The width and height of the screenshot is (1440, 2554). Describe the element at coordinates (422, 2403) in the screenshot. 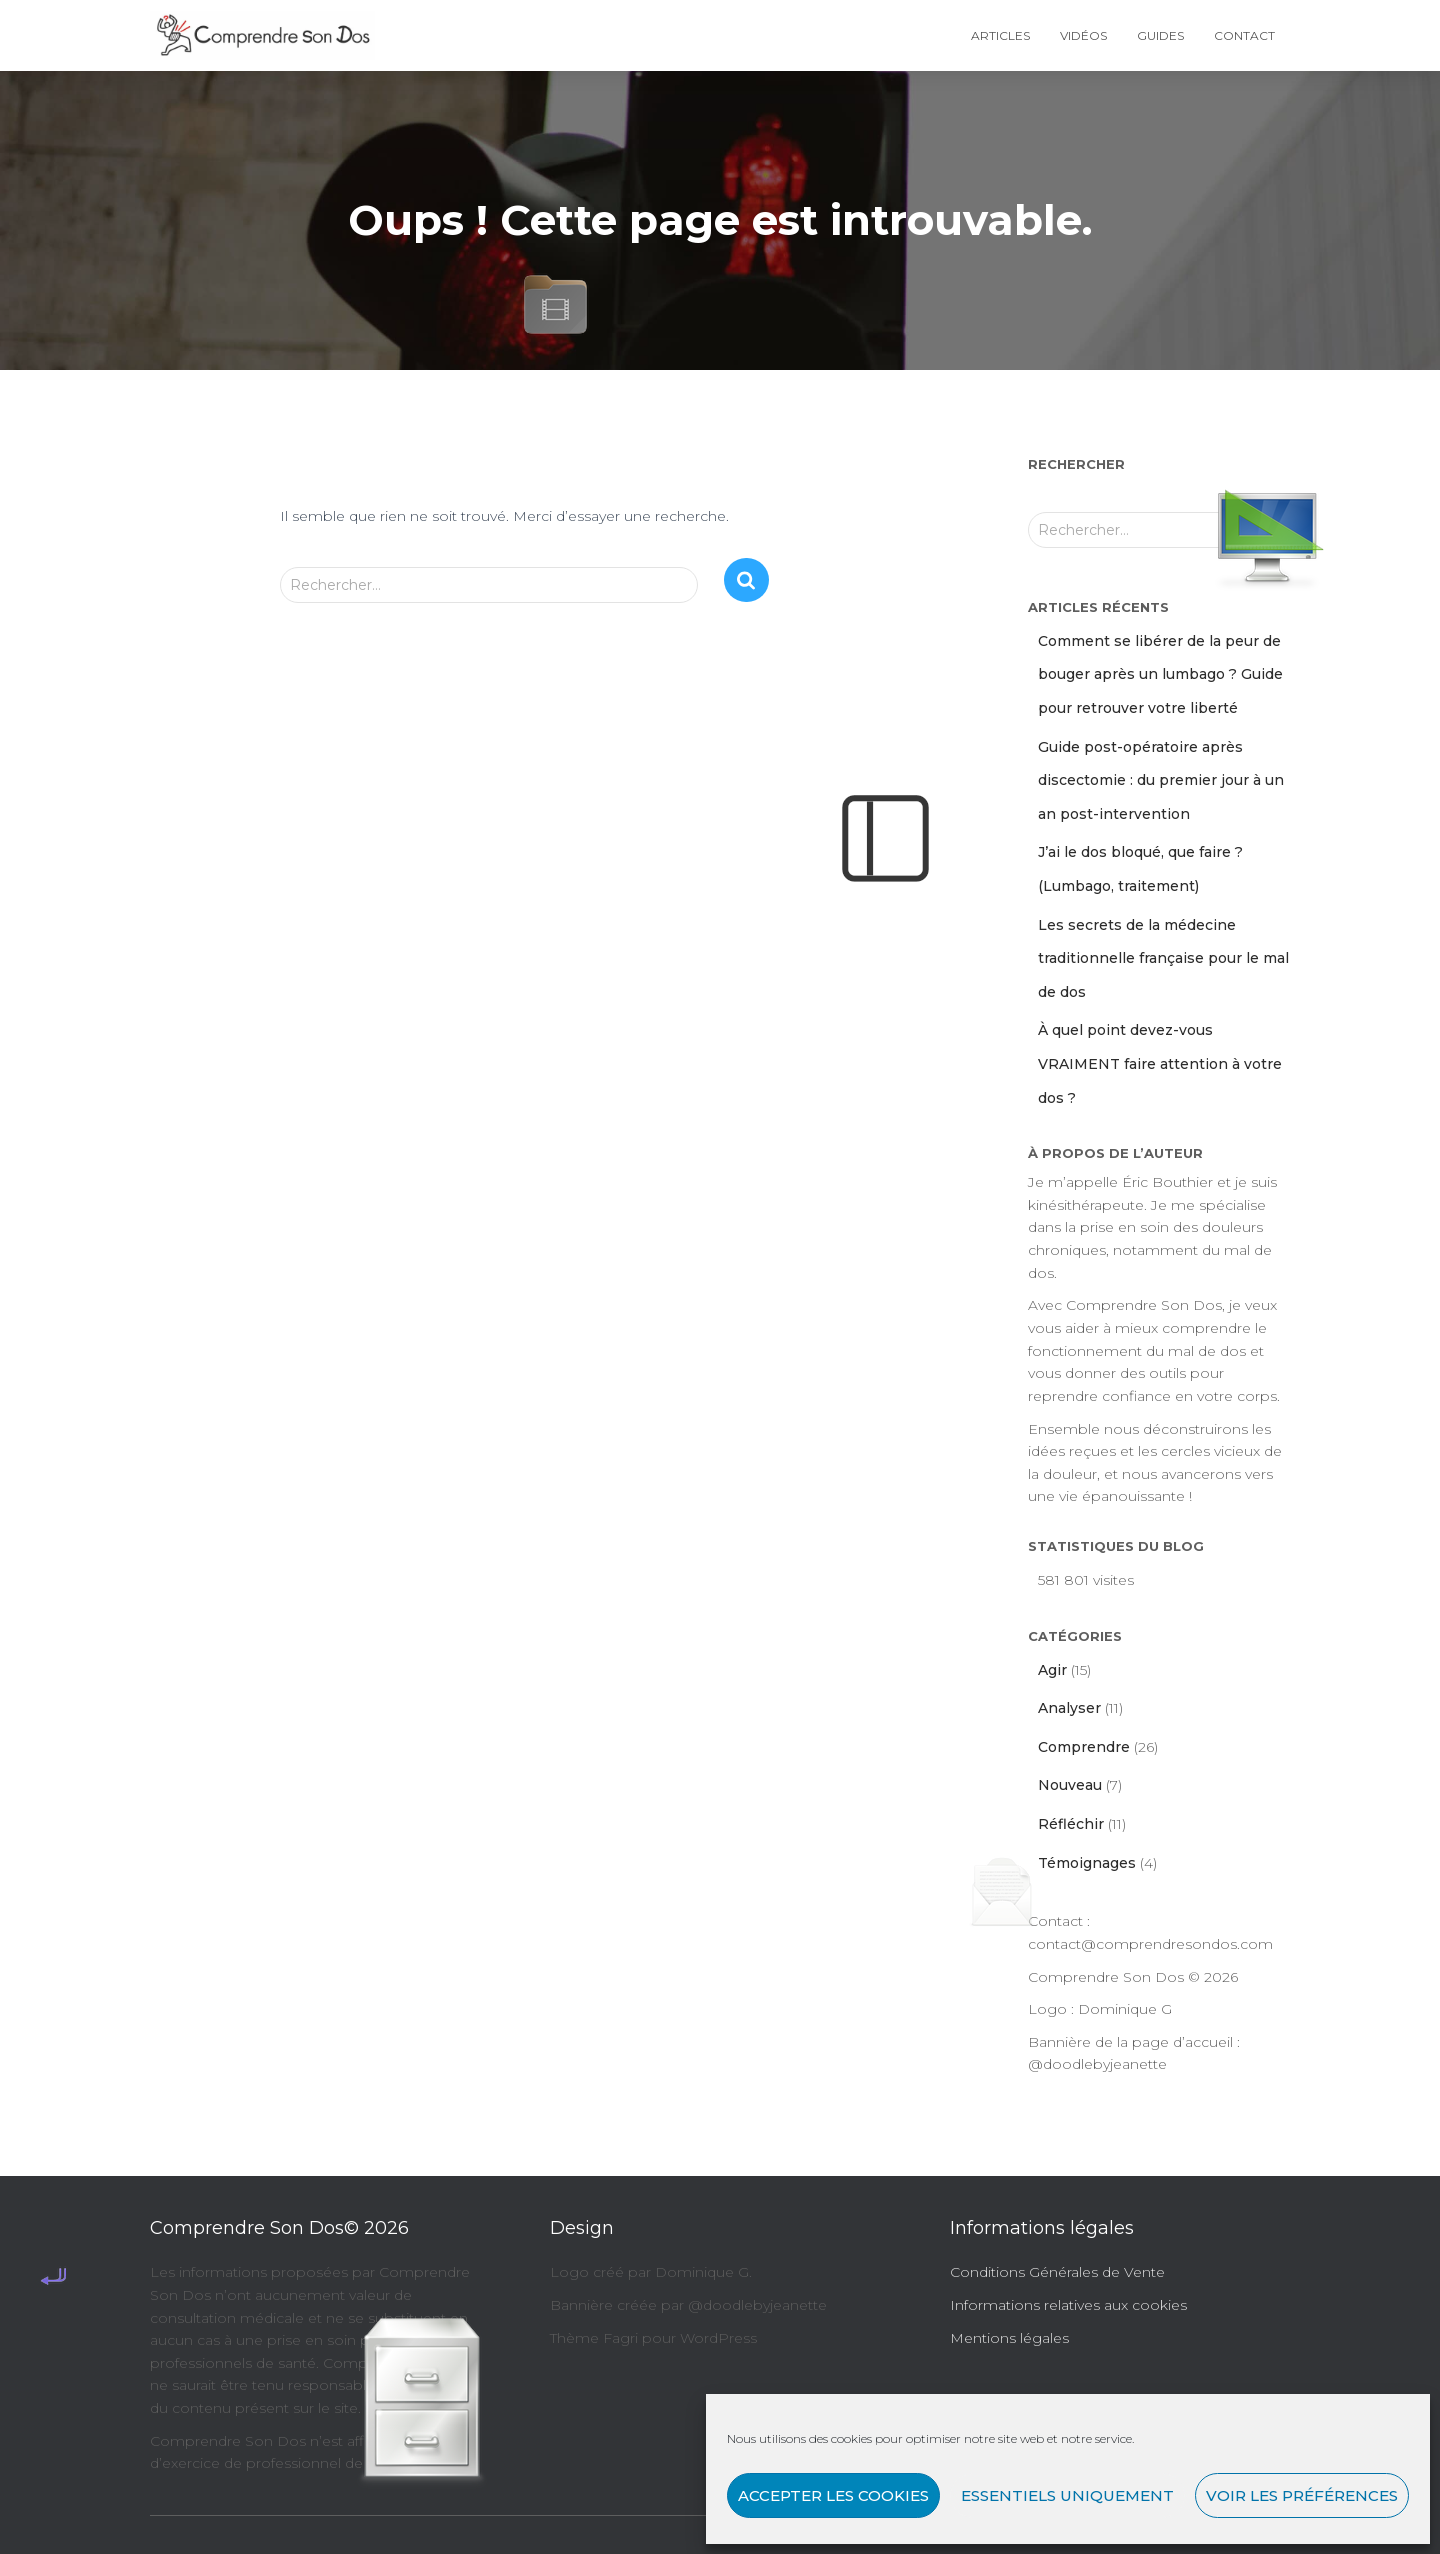

I see `open the file manager application` at that location.